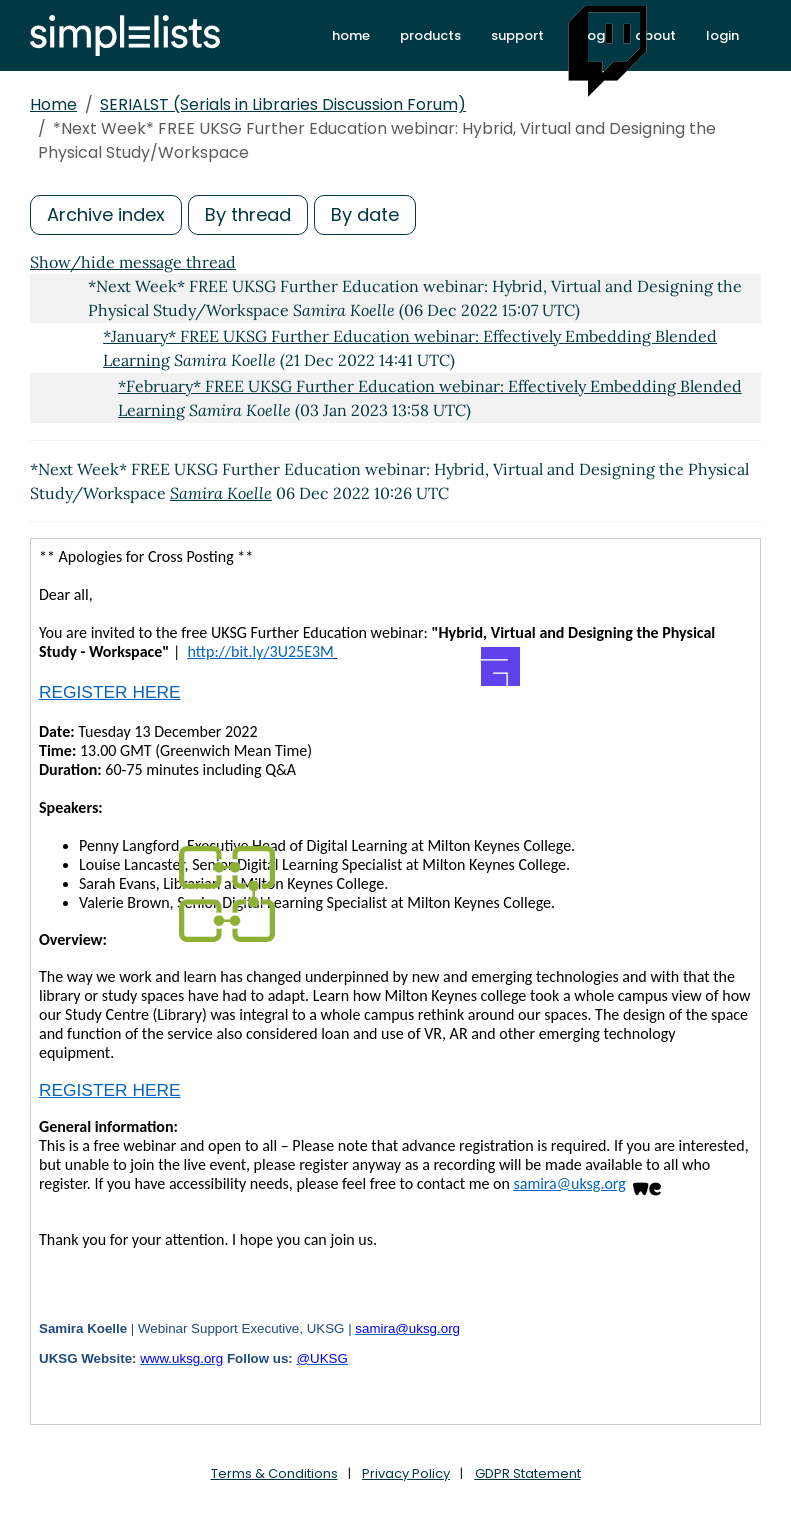 This screenshot has height=1515, width=791. Describe the element at coordinates (647, 1189) in the screenshot. I see `open wetransfer file sharing service` at that location.